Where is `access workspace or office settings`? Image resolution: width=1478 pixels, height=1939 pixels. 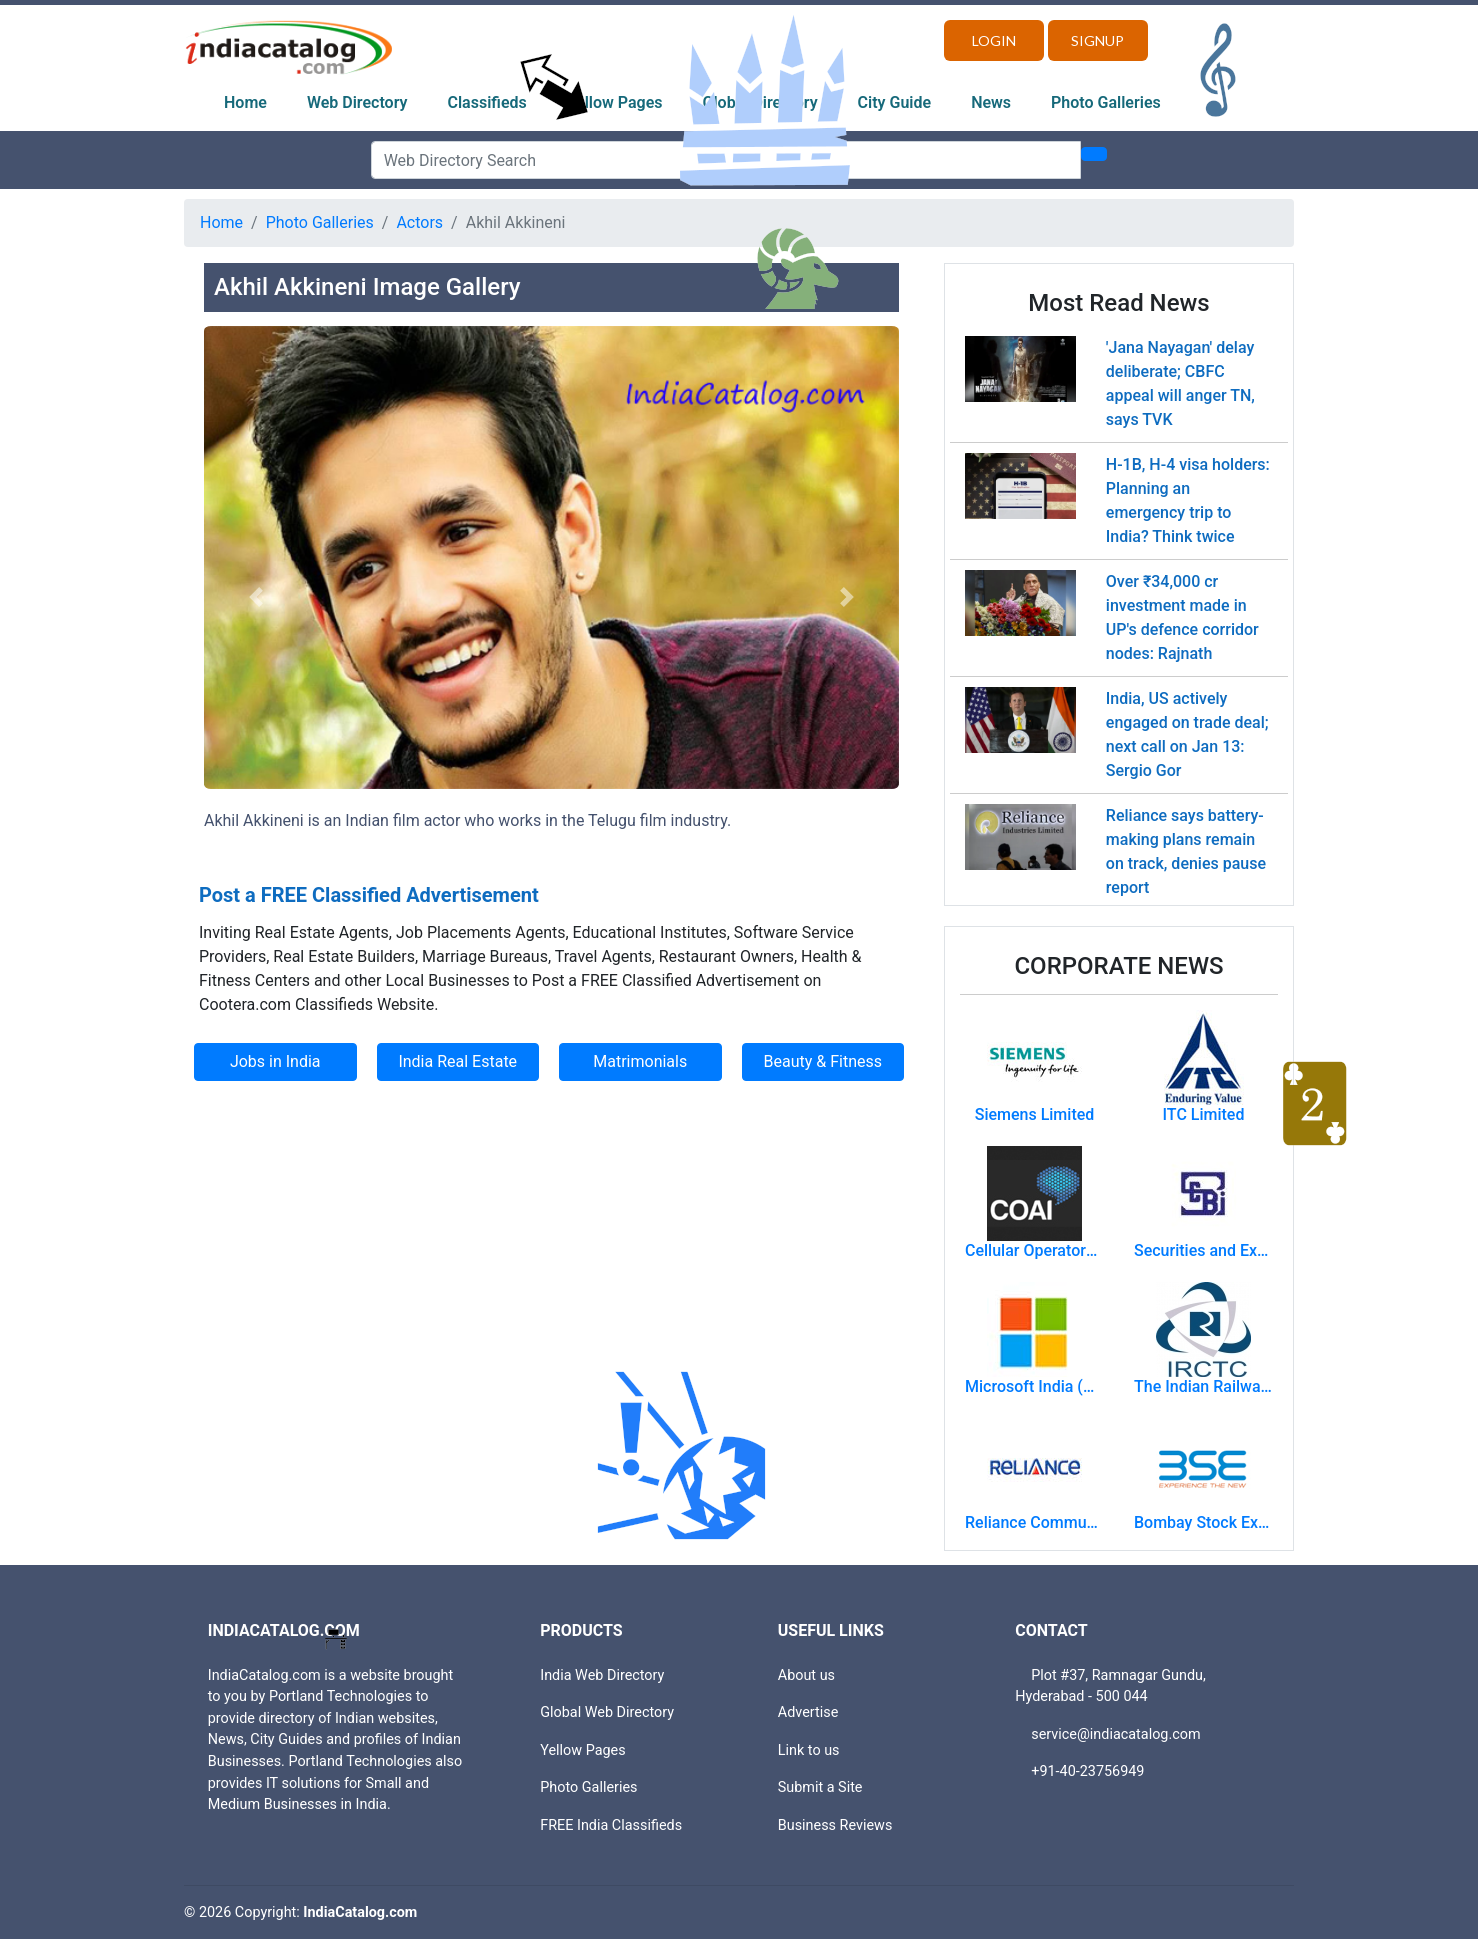
access workspace or office settings is located at coordinates (336, 1637).